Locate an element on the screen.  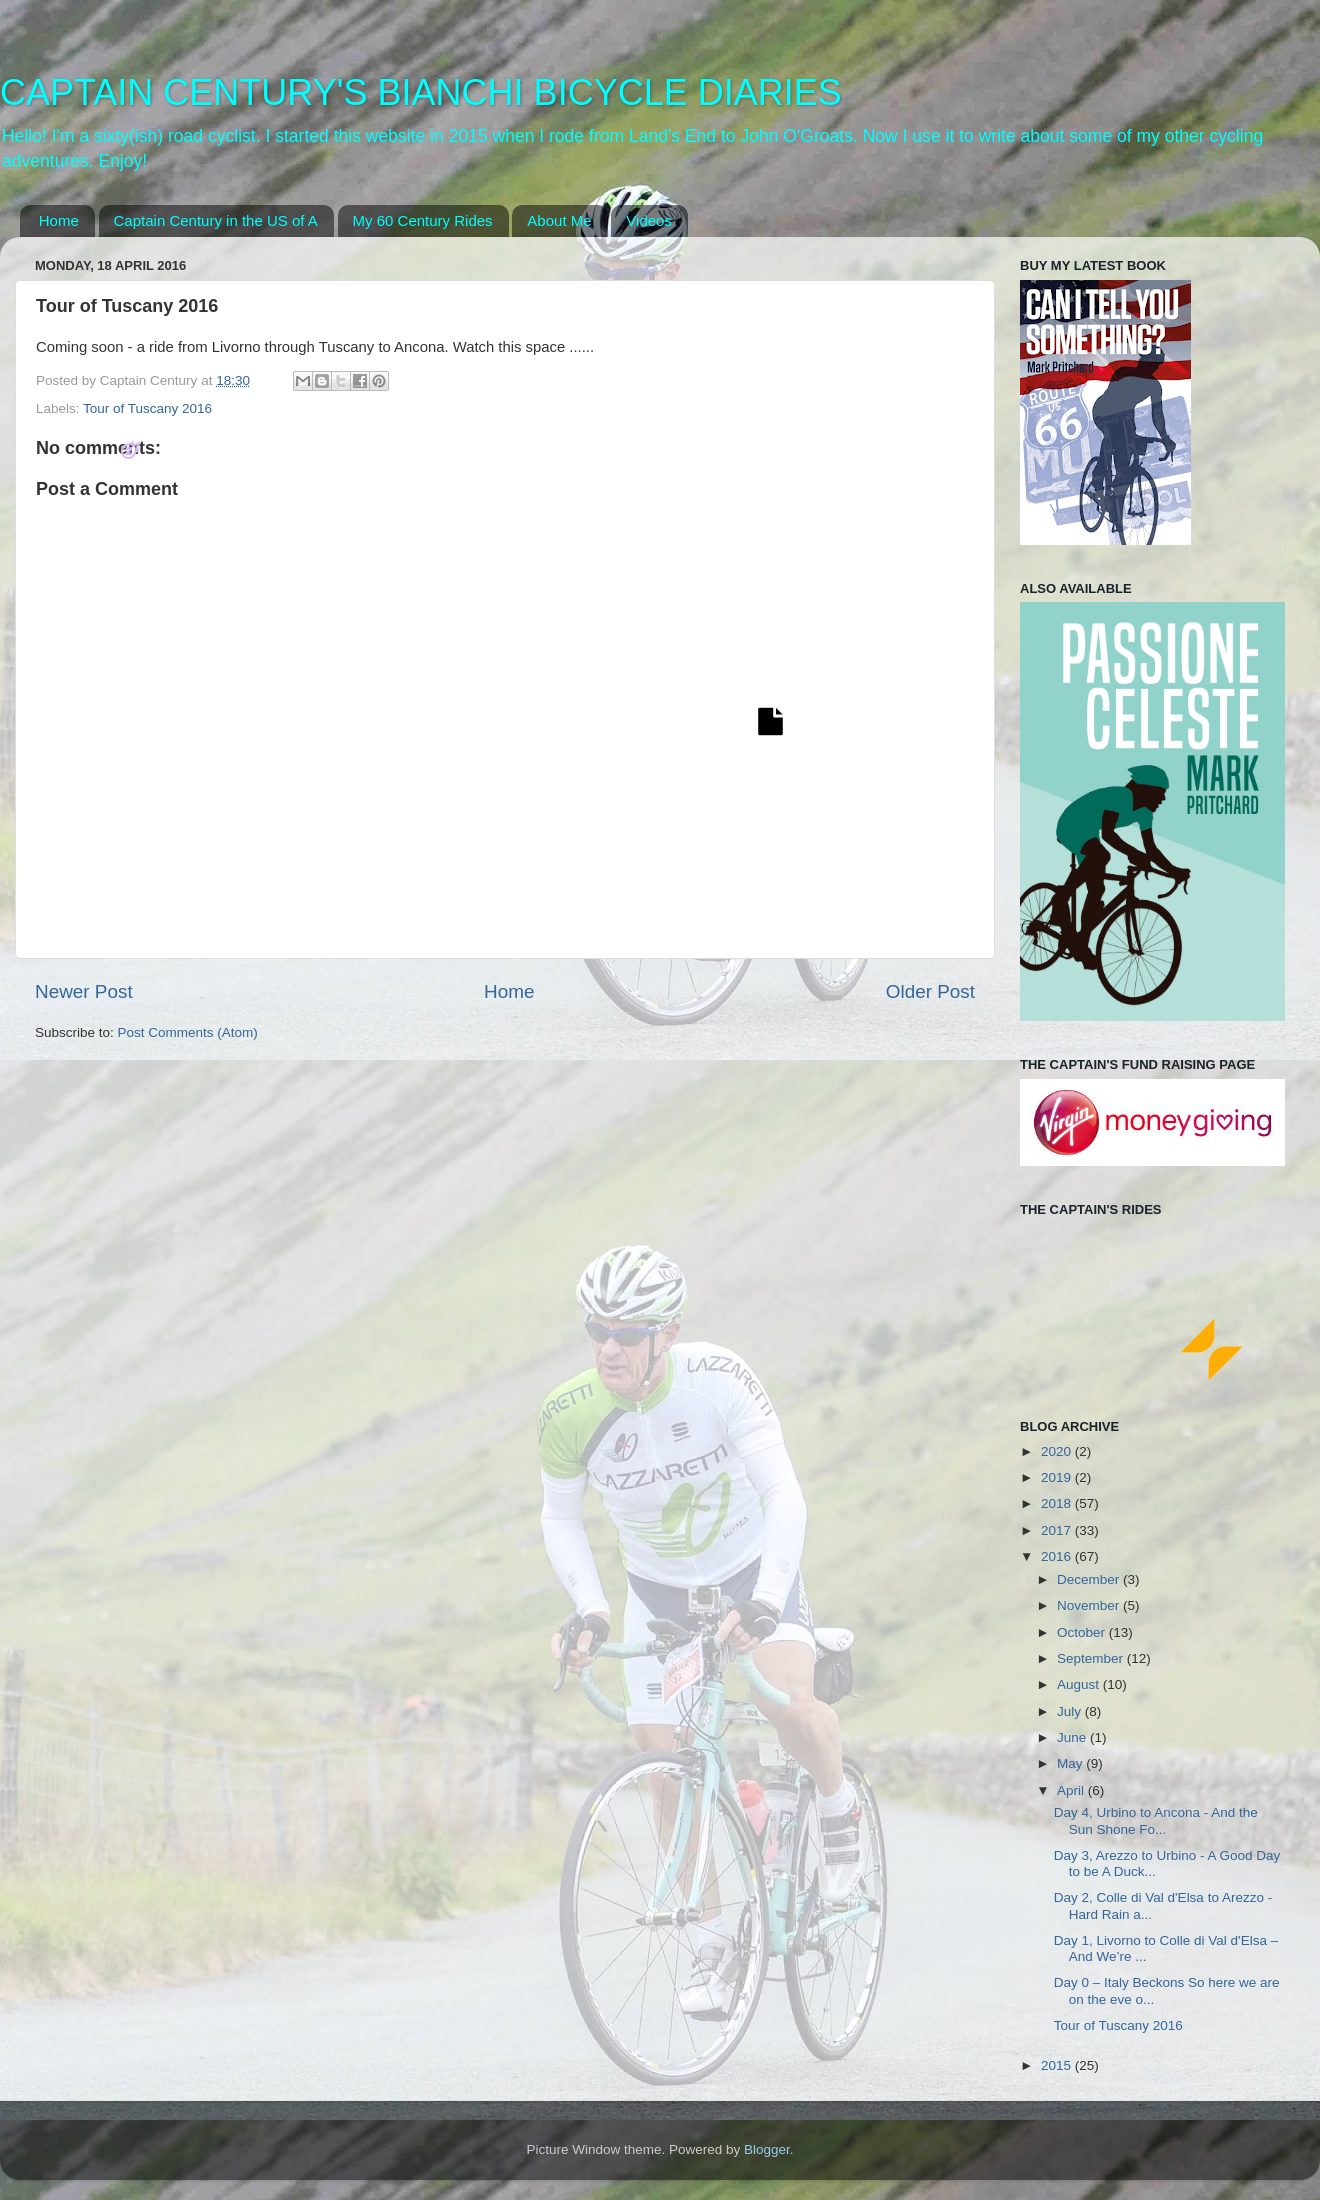
view or open a document is located at coordinates (770, 721).